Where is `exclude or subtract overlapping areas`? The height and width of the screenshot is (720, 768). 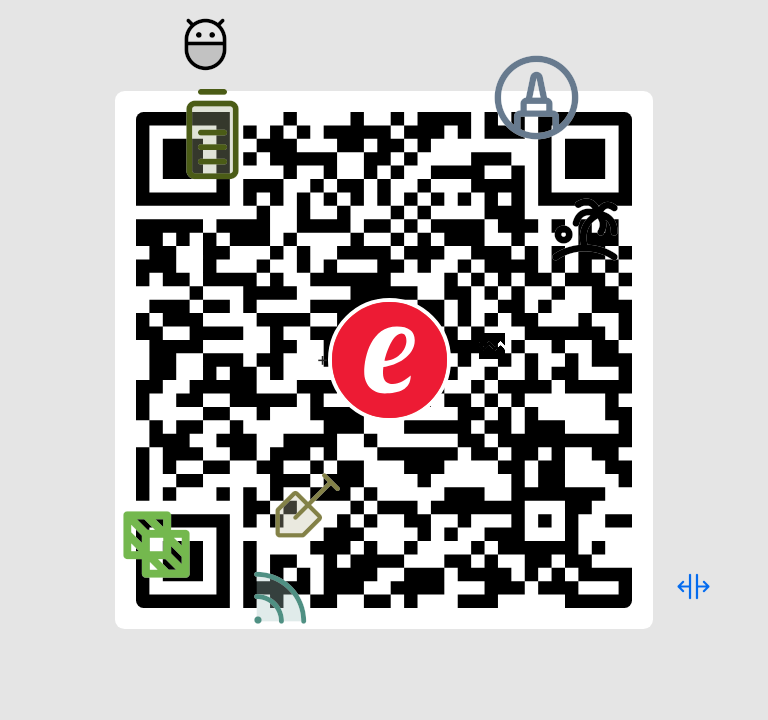
exclude or subtract overlapping areas is located at coordinates (156, 544).